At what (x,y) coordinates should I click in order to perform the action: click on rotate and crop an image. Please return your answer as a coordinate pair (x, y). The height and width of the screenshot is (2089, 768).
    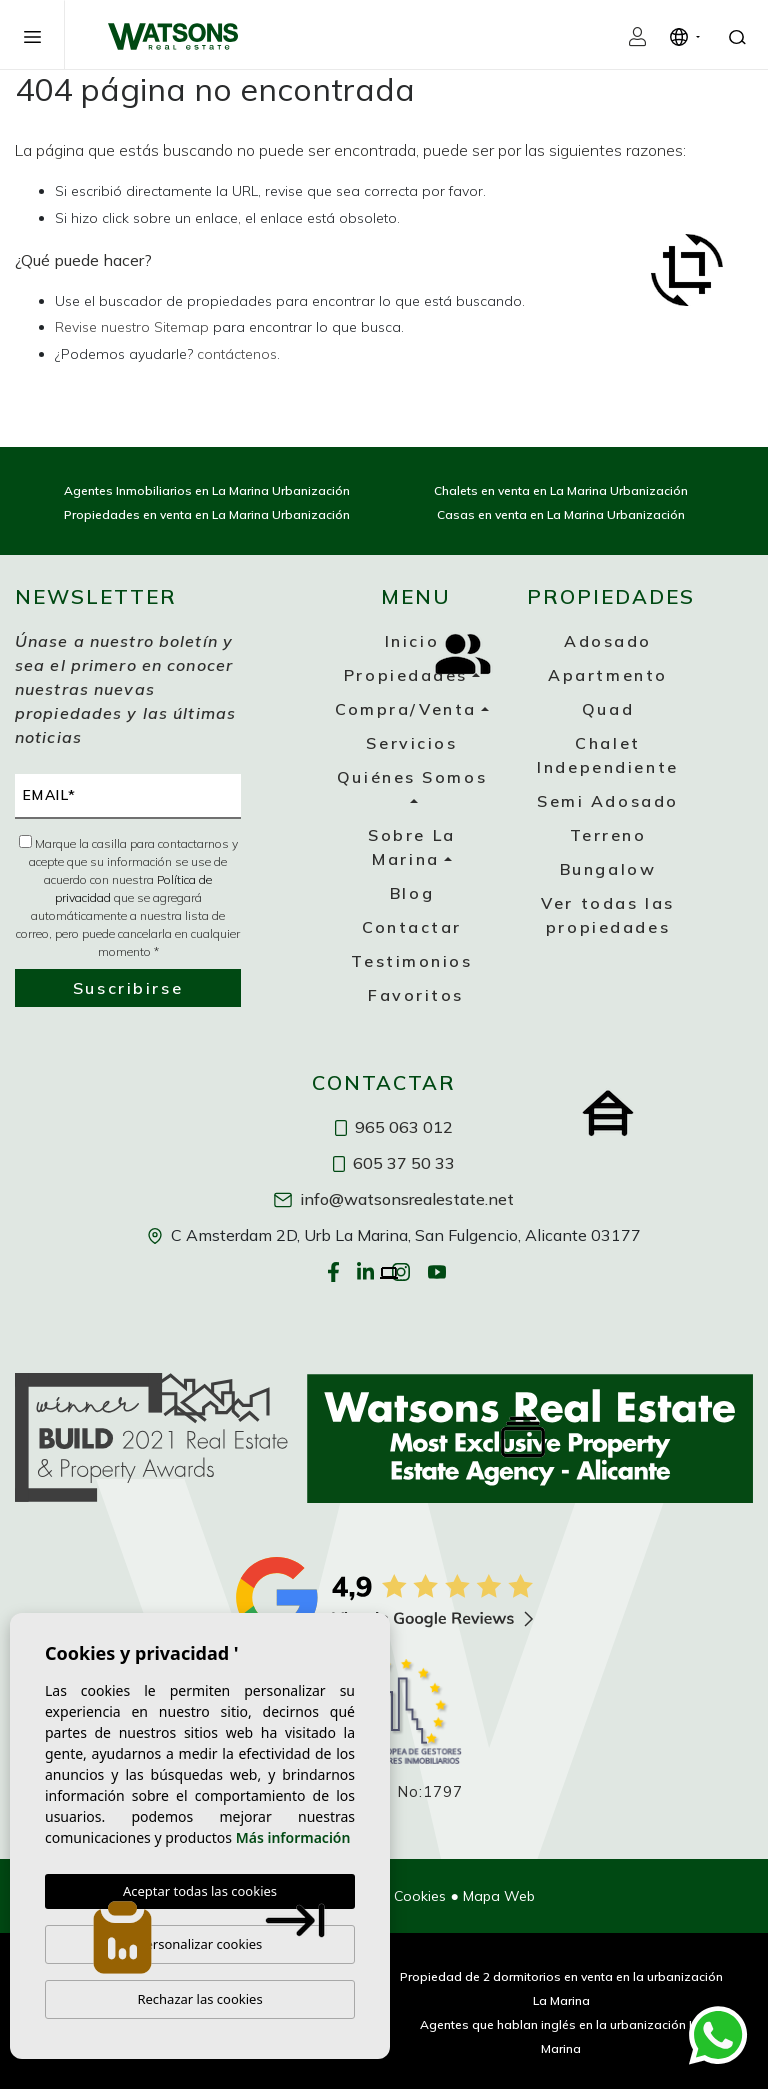
    Looking at the image, I should click on (687, 270).